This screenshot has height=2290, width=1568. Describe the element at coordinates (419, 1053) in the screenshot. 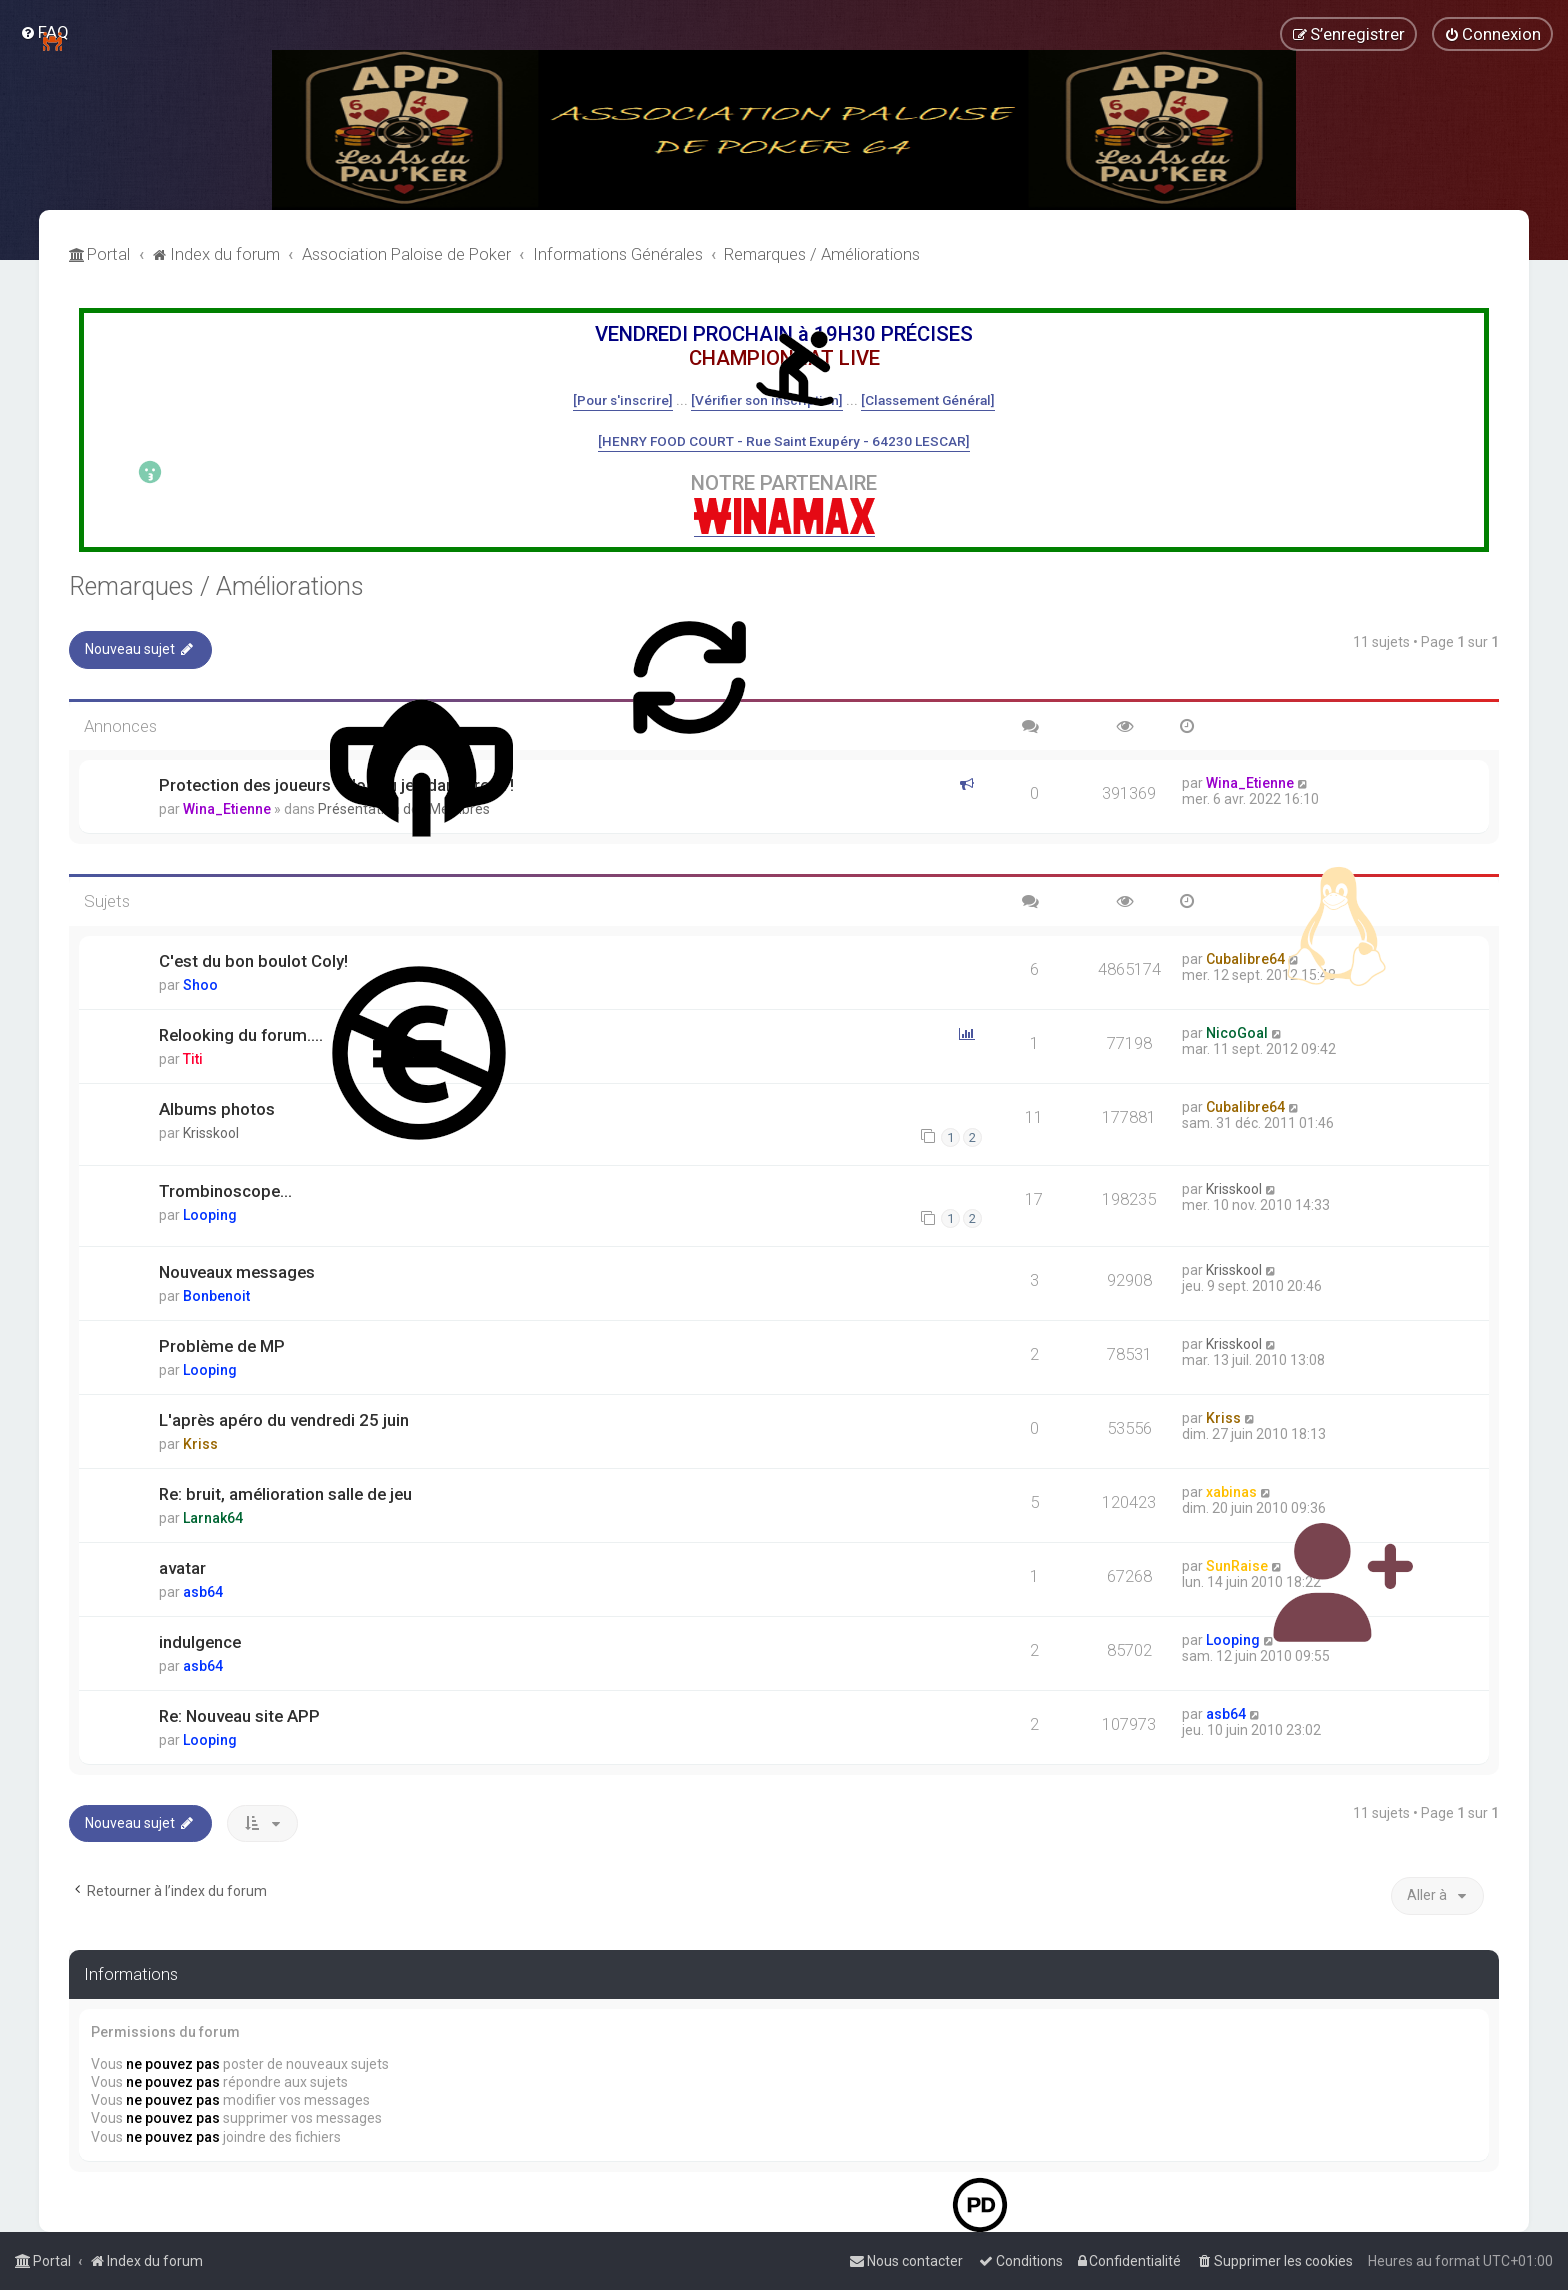

I see `indicates non-commercial use license for european content` at that location.